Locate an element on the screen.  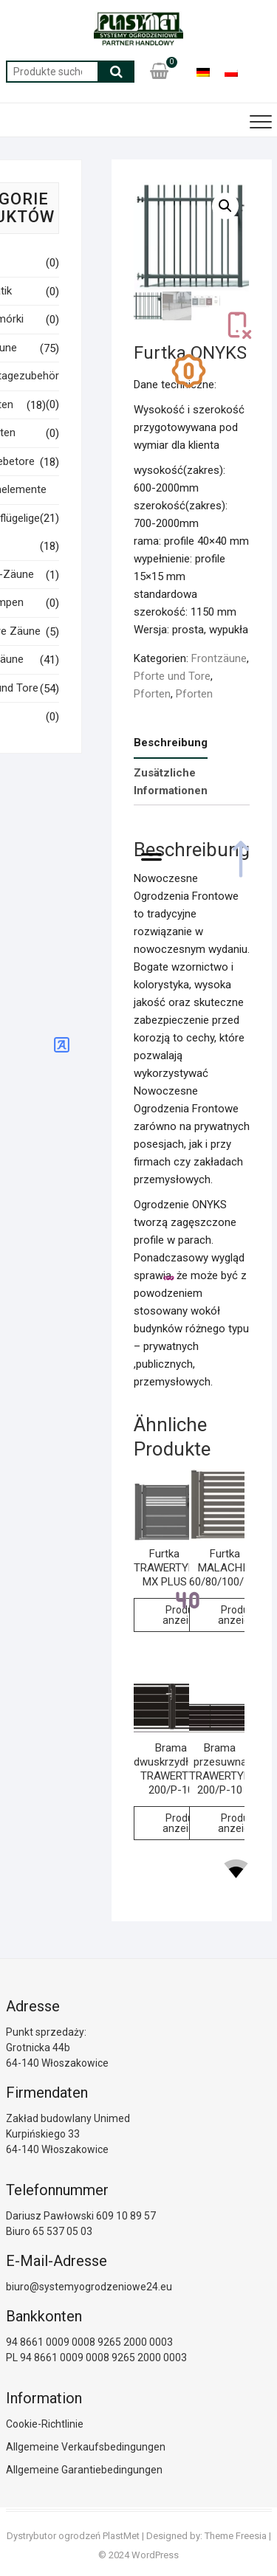
go programming language logo is located at coordinates (168, 1278).